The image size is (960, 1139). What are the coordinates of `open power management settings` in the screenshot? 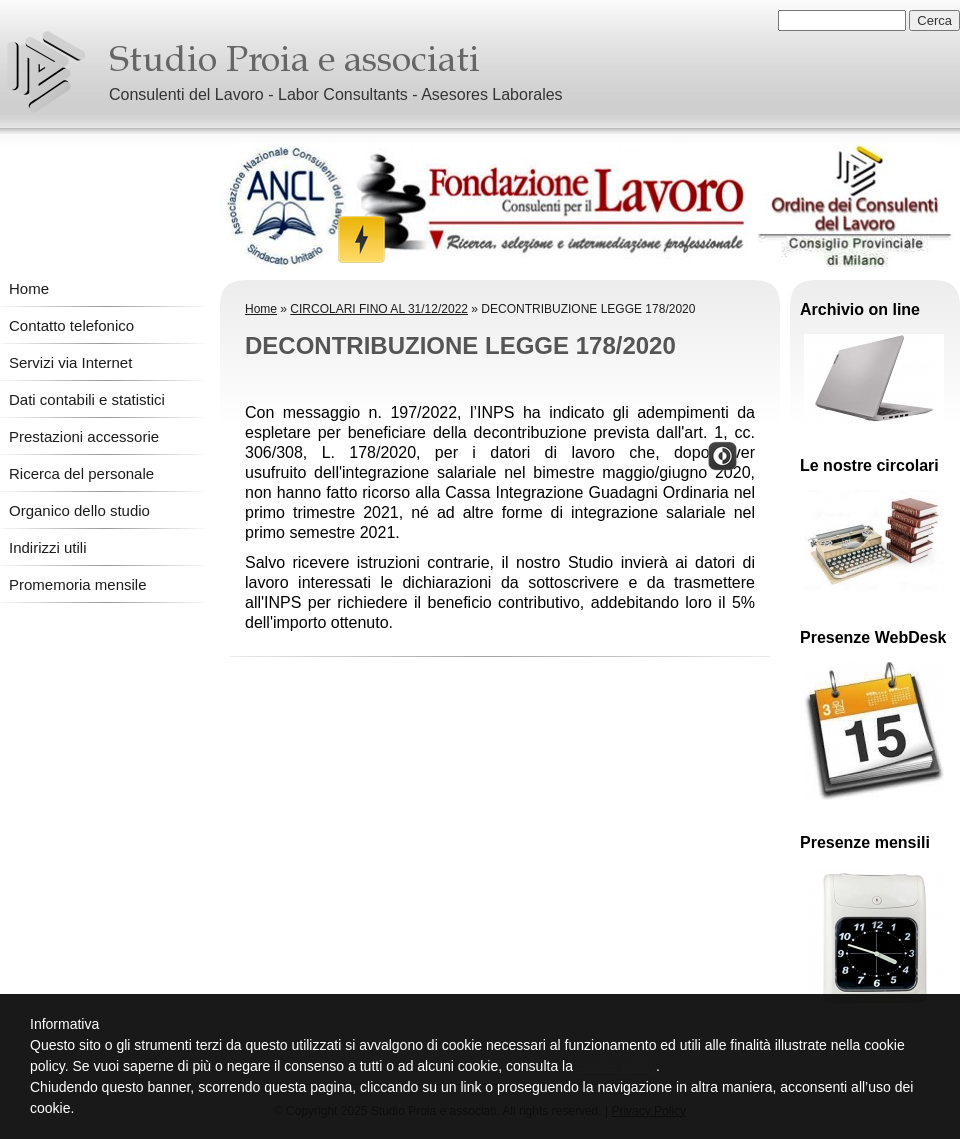 It's located at (361, 239).